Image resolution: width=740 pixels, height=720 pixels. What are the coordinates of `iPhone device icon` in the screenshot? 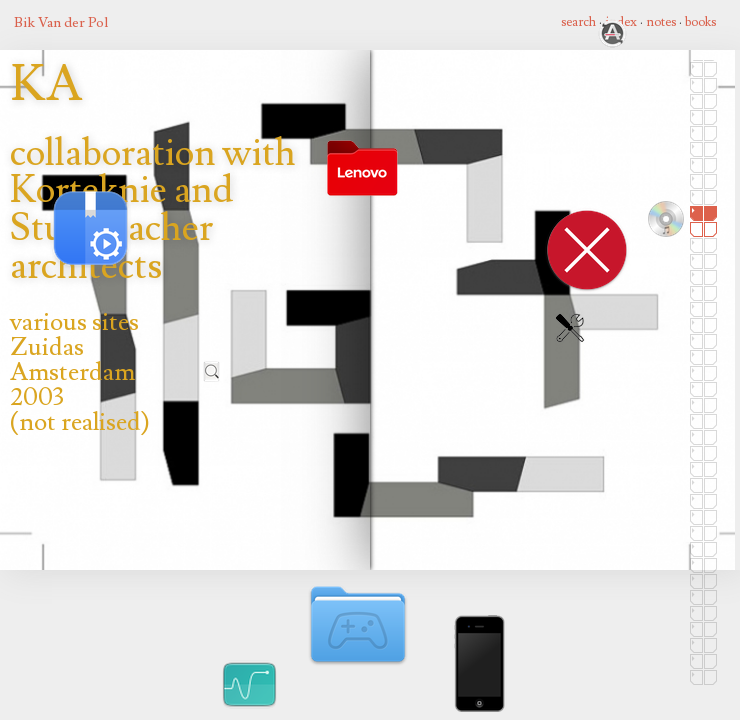 It's located at (479, 663).